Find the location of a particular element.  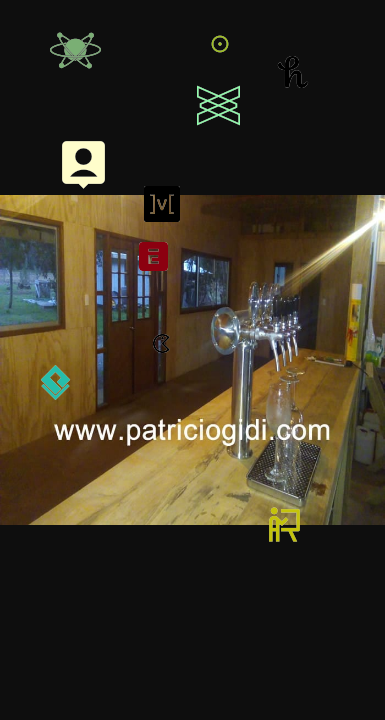

proteus software logo is located at coordinates (75, 50).